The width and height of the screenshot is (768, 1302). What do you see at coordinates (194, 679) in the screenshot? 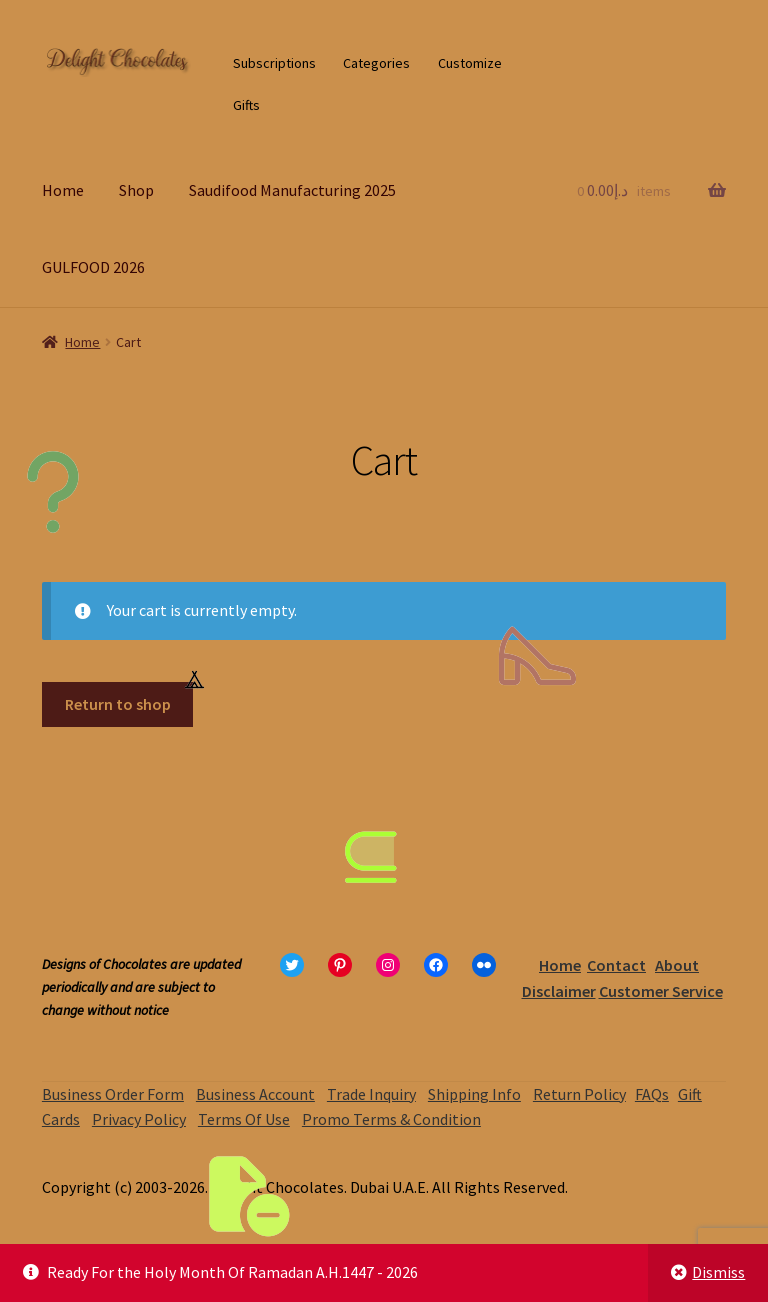
I see `view camping or outdoor locations` at bounding box center [194, 679].